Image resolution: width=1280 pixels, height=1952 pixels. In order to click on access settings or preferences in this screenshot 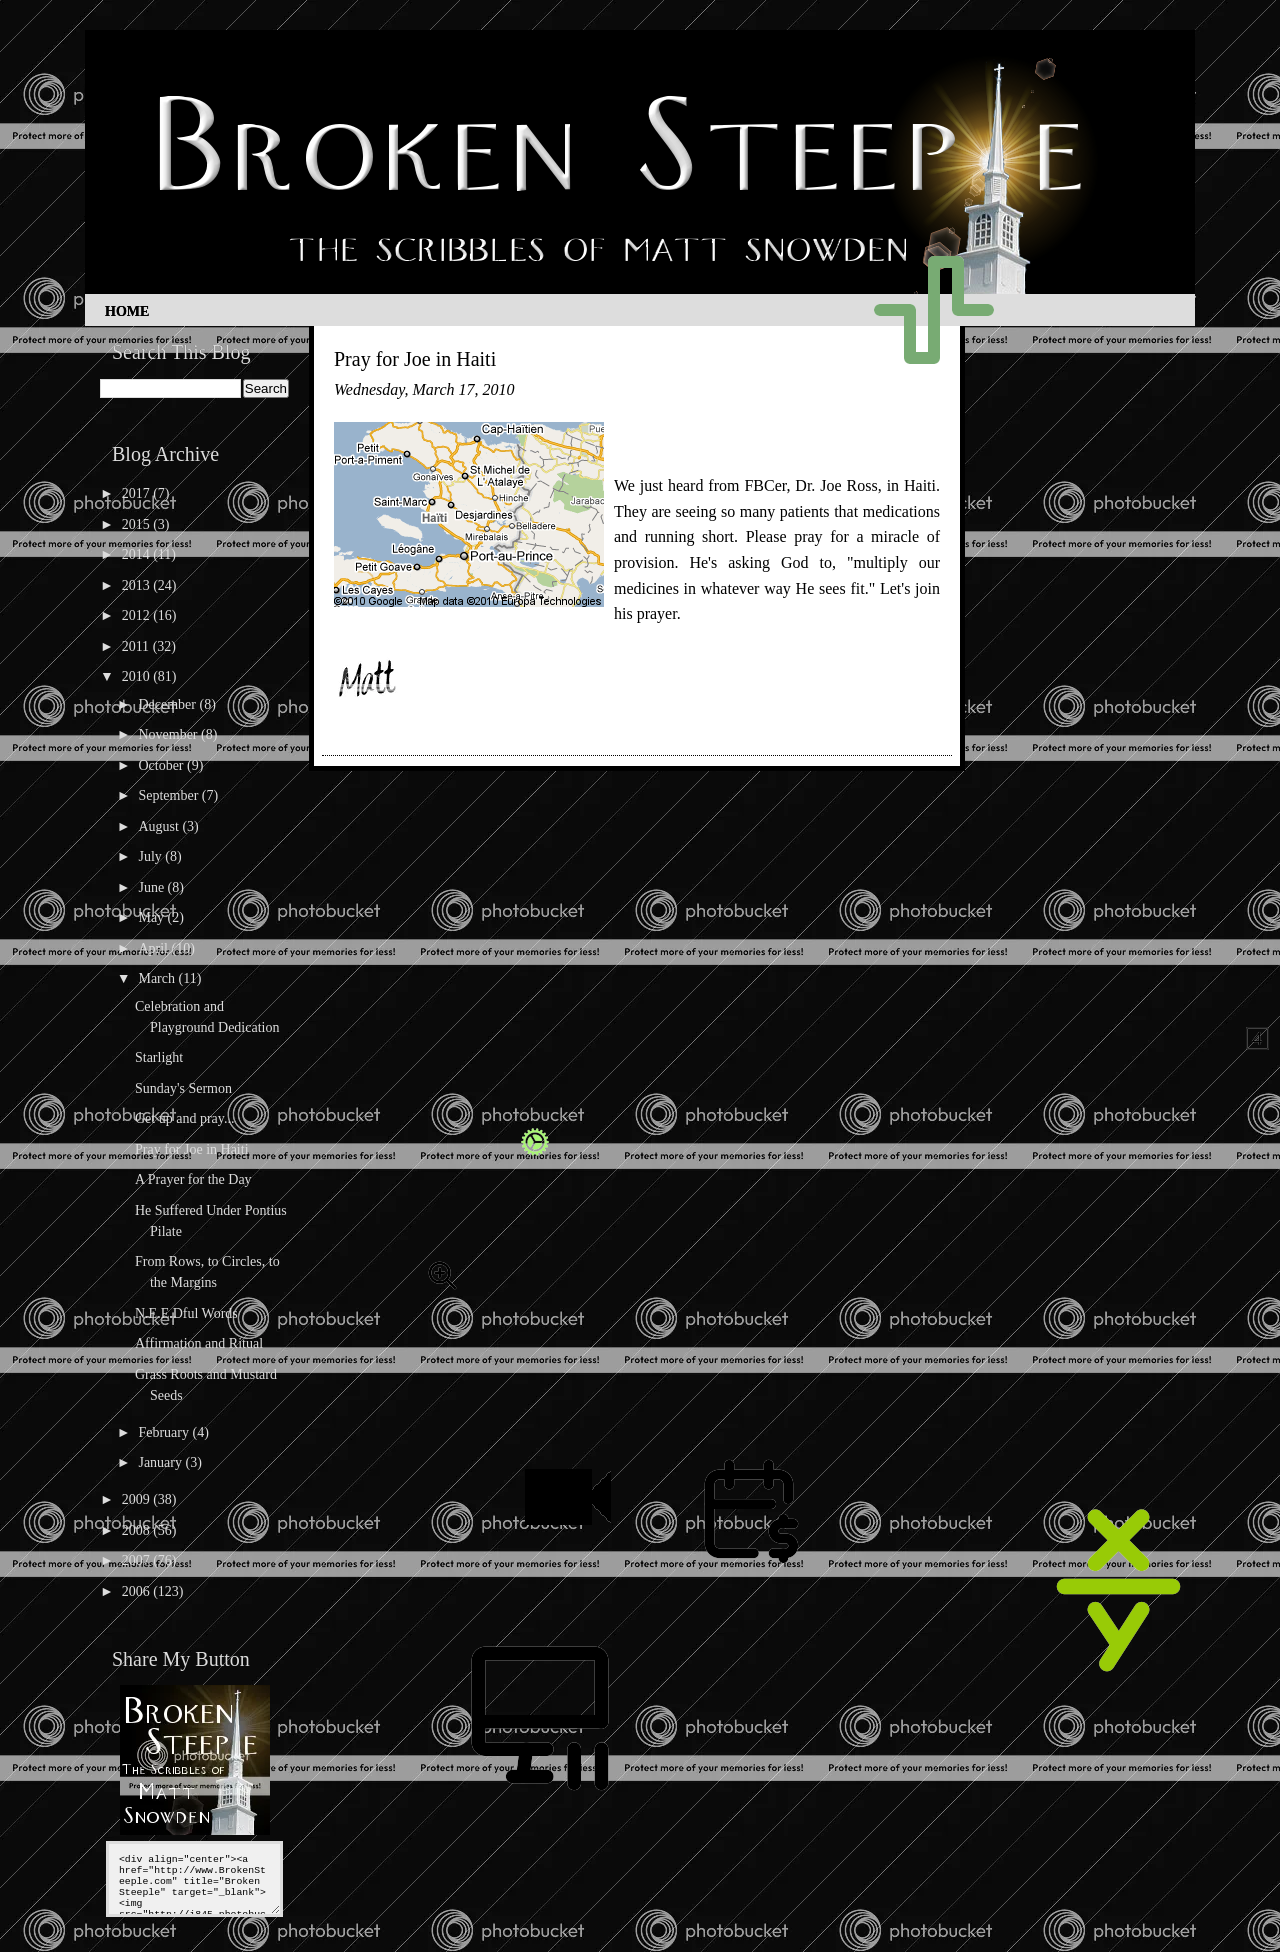, I will do `click(535, 1142)`.